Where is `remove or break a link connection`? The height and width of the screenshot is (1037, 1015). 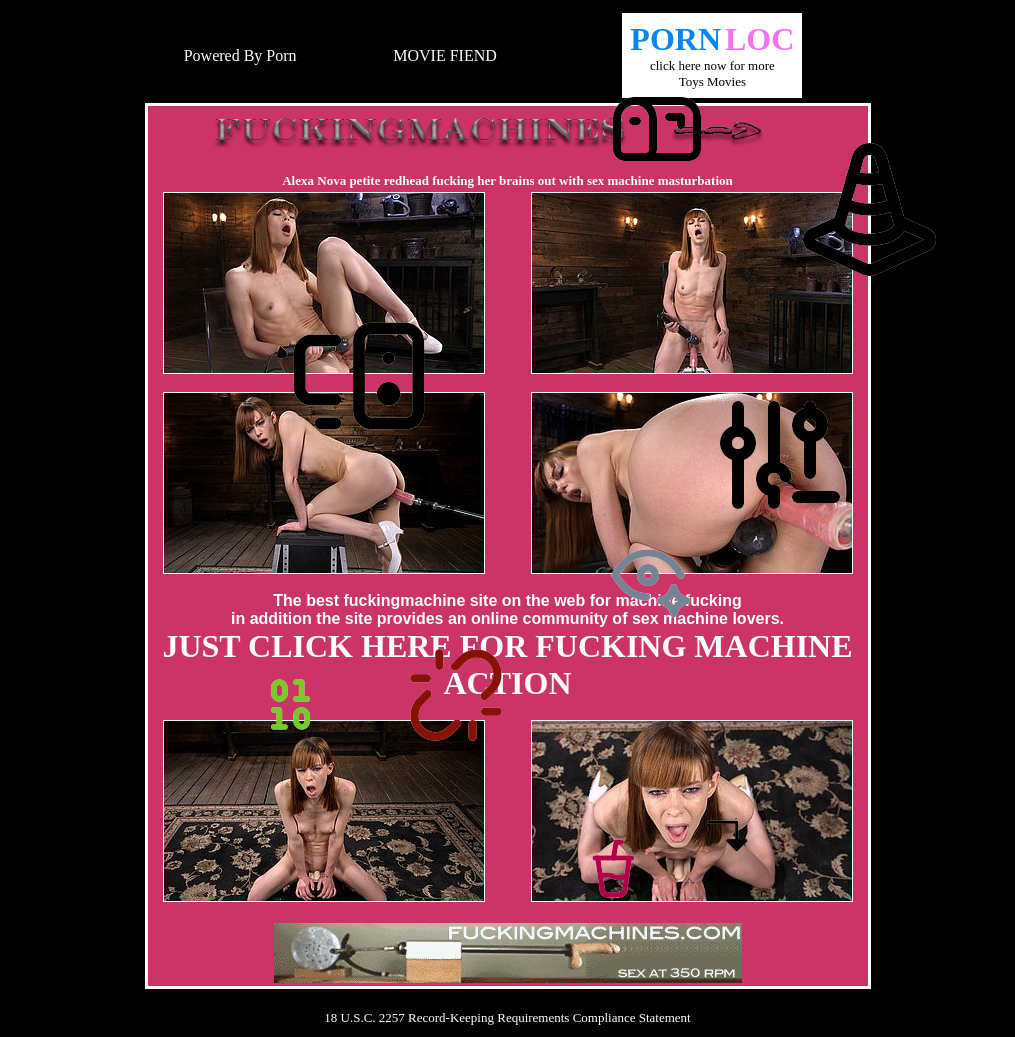
remove or break a link connection is located at coordinates (456, 695).